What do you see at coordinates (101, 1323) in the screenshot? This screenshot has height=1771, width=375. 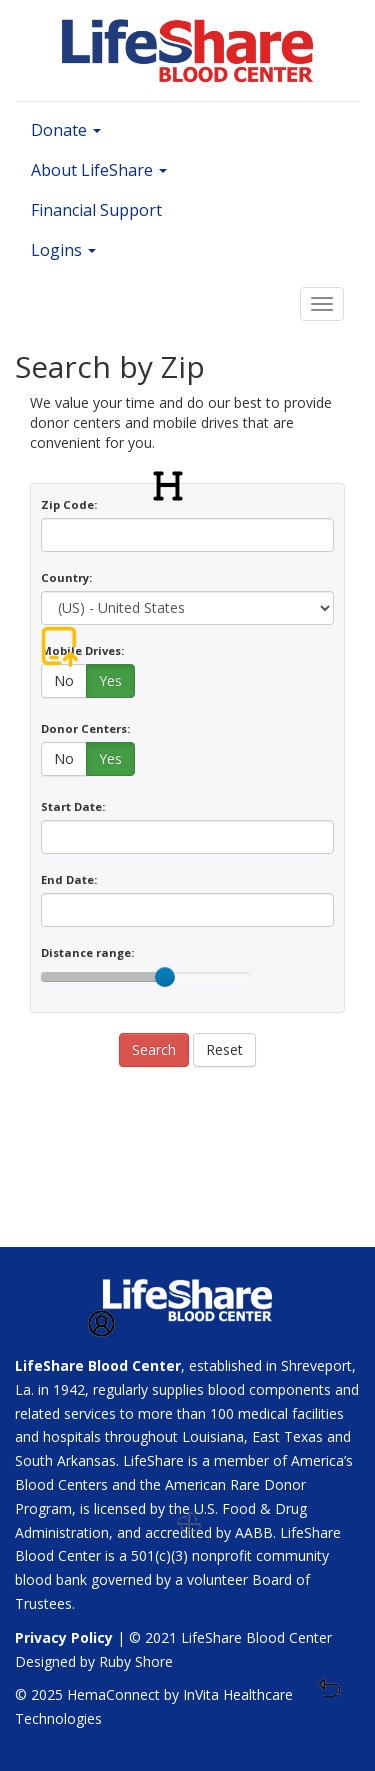 I see `view your profile` at bounding box center [101, 1323].